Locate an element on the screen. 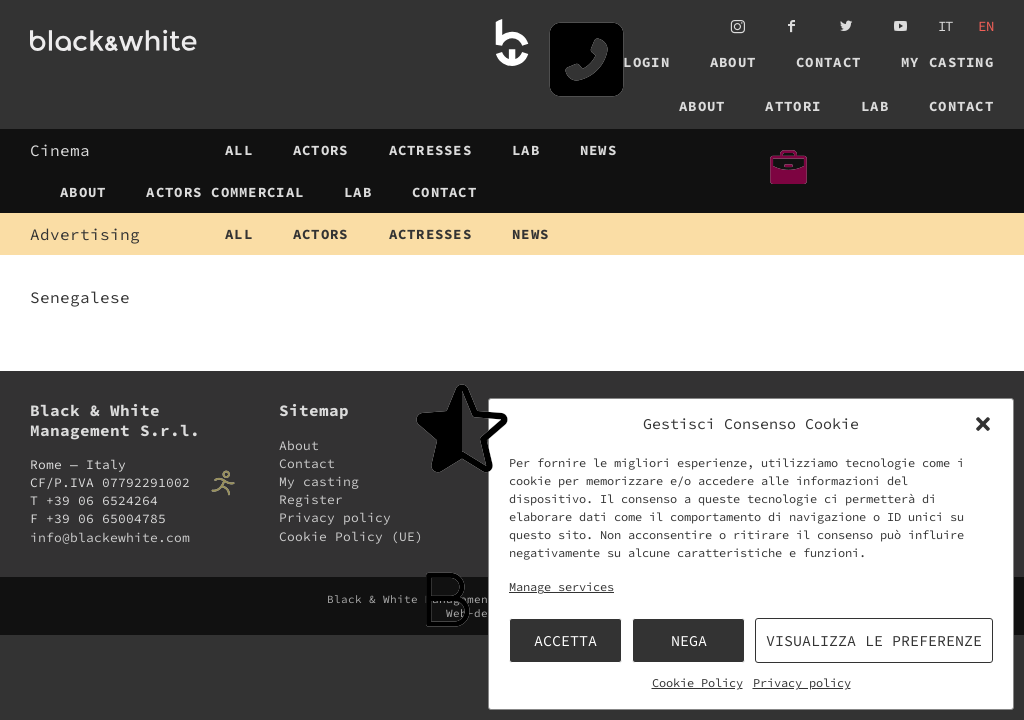  apply bold formatting to selected text is located at coordinates (444, 601).